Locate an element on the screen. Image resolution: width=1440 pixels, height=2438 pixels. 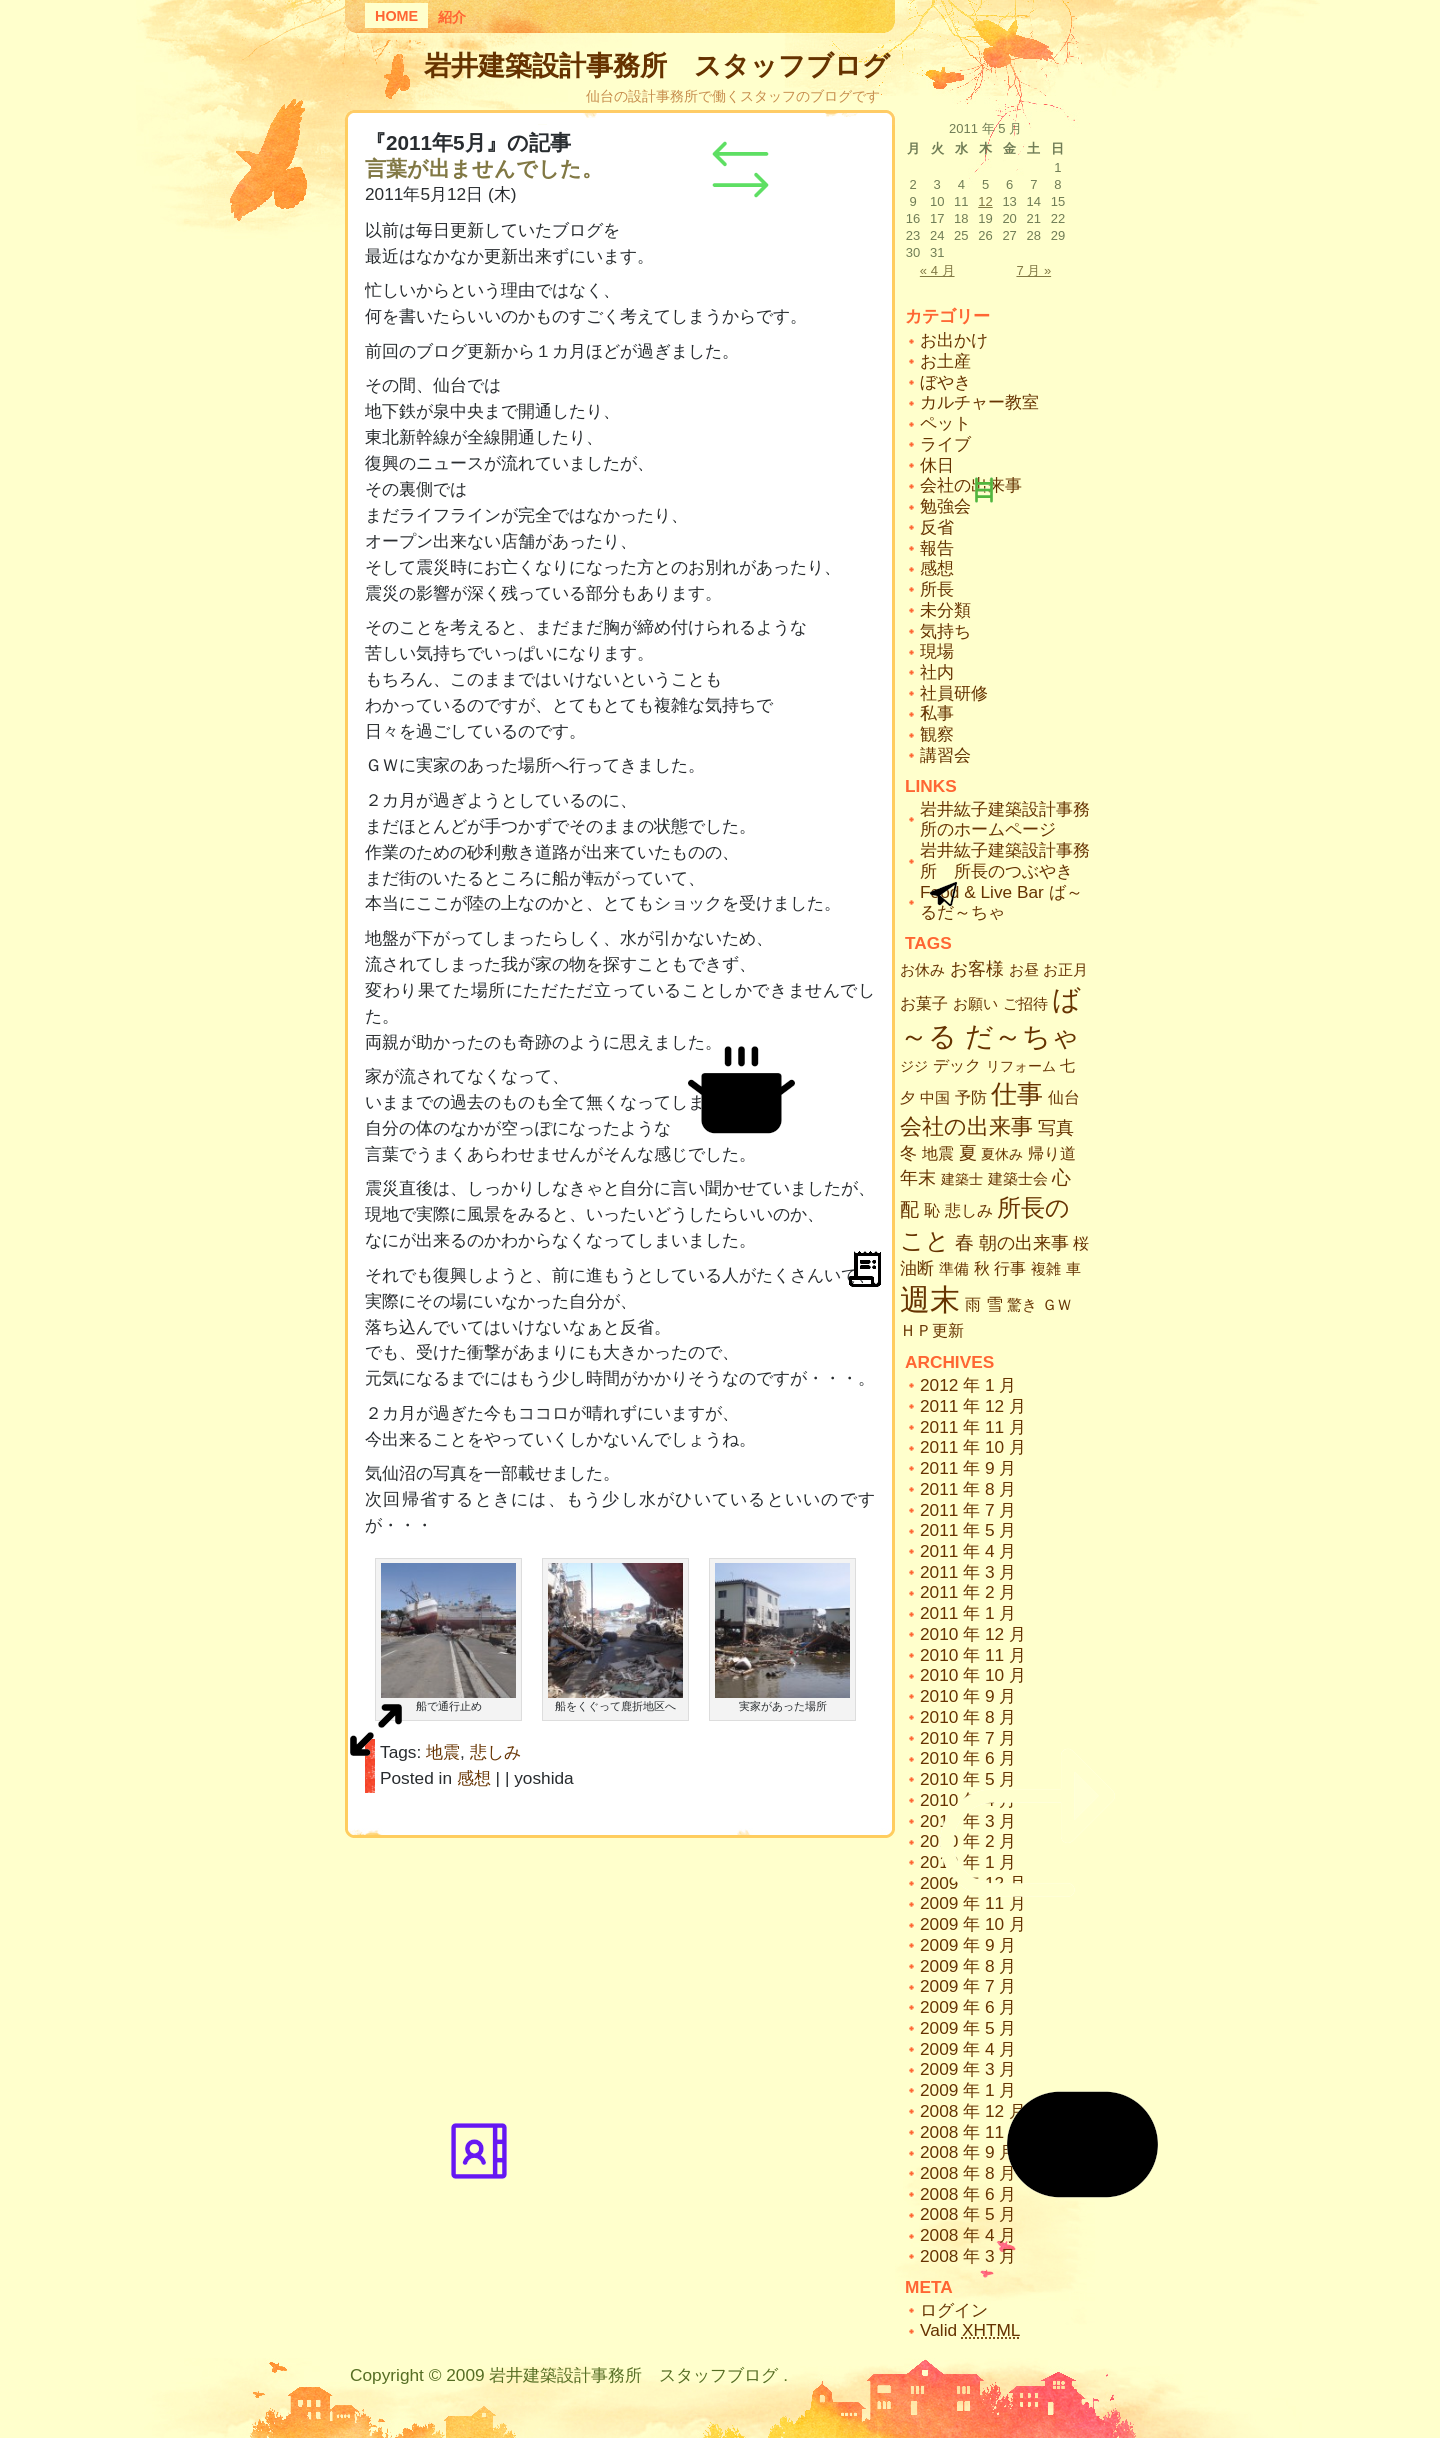
access step-by-step instructions or tutorials is located at coordinates (984, 490).